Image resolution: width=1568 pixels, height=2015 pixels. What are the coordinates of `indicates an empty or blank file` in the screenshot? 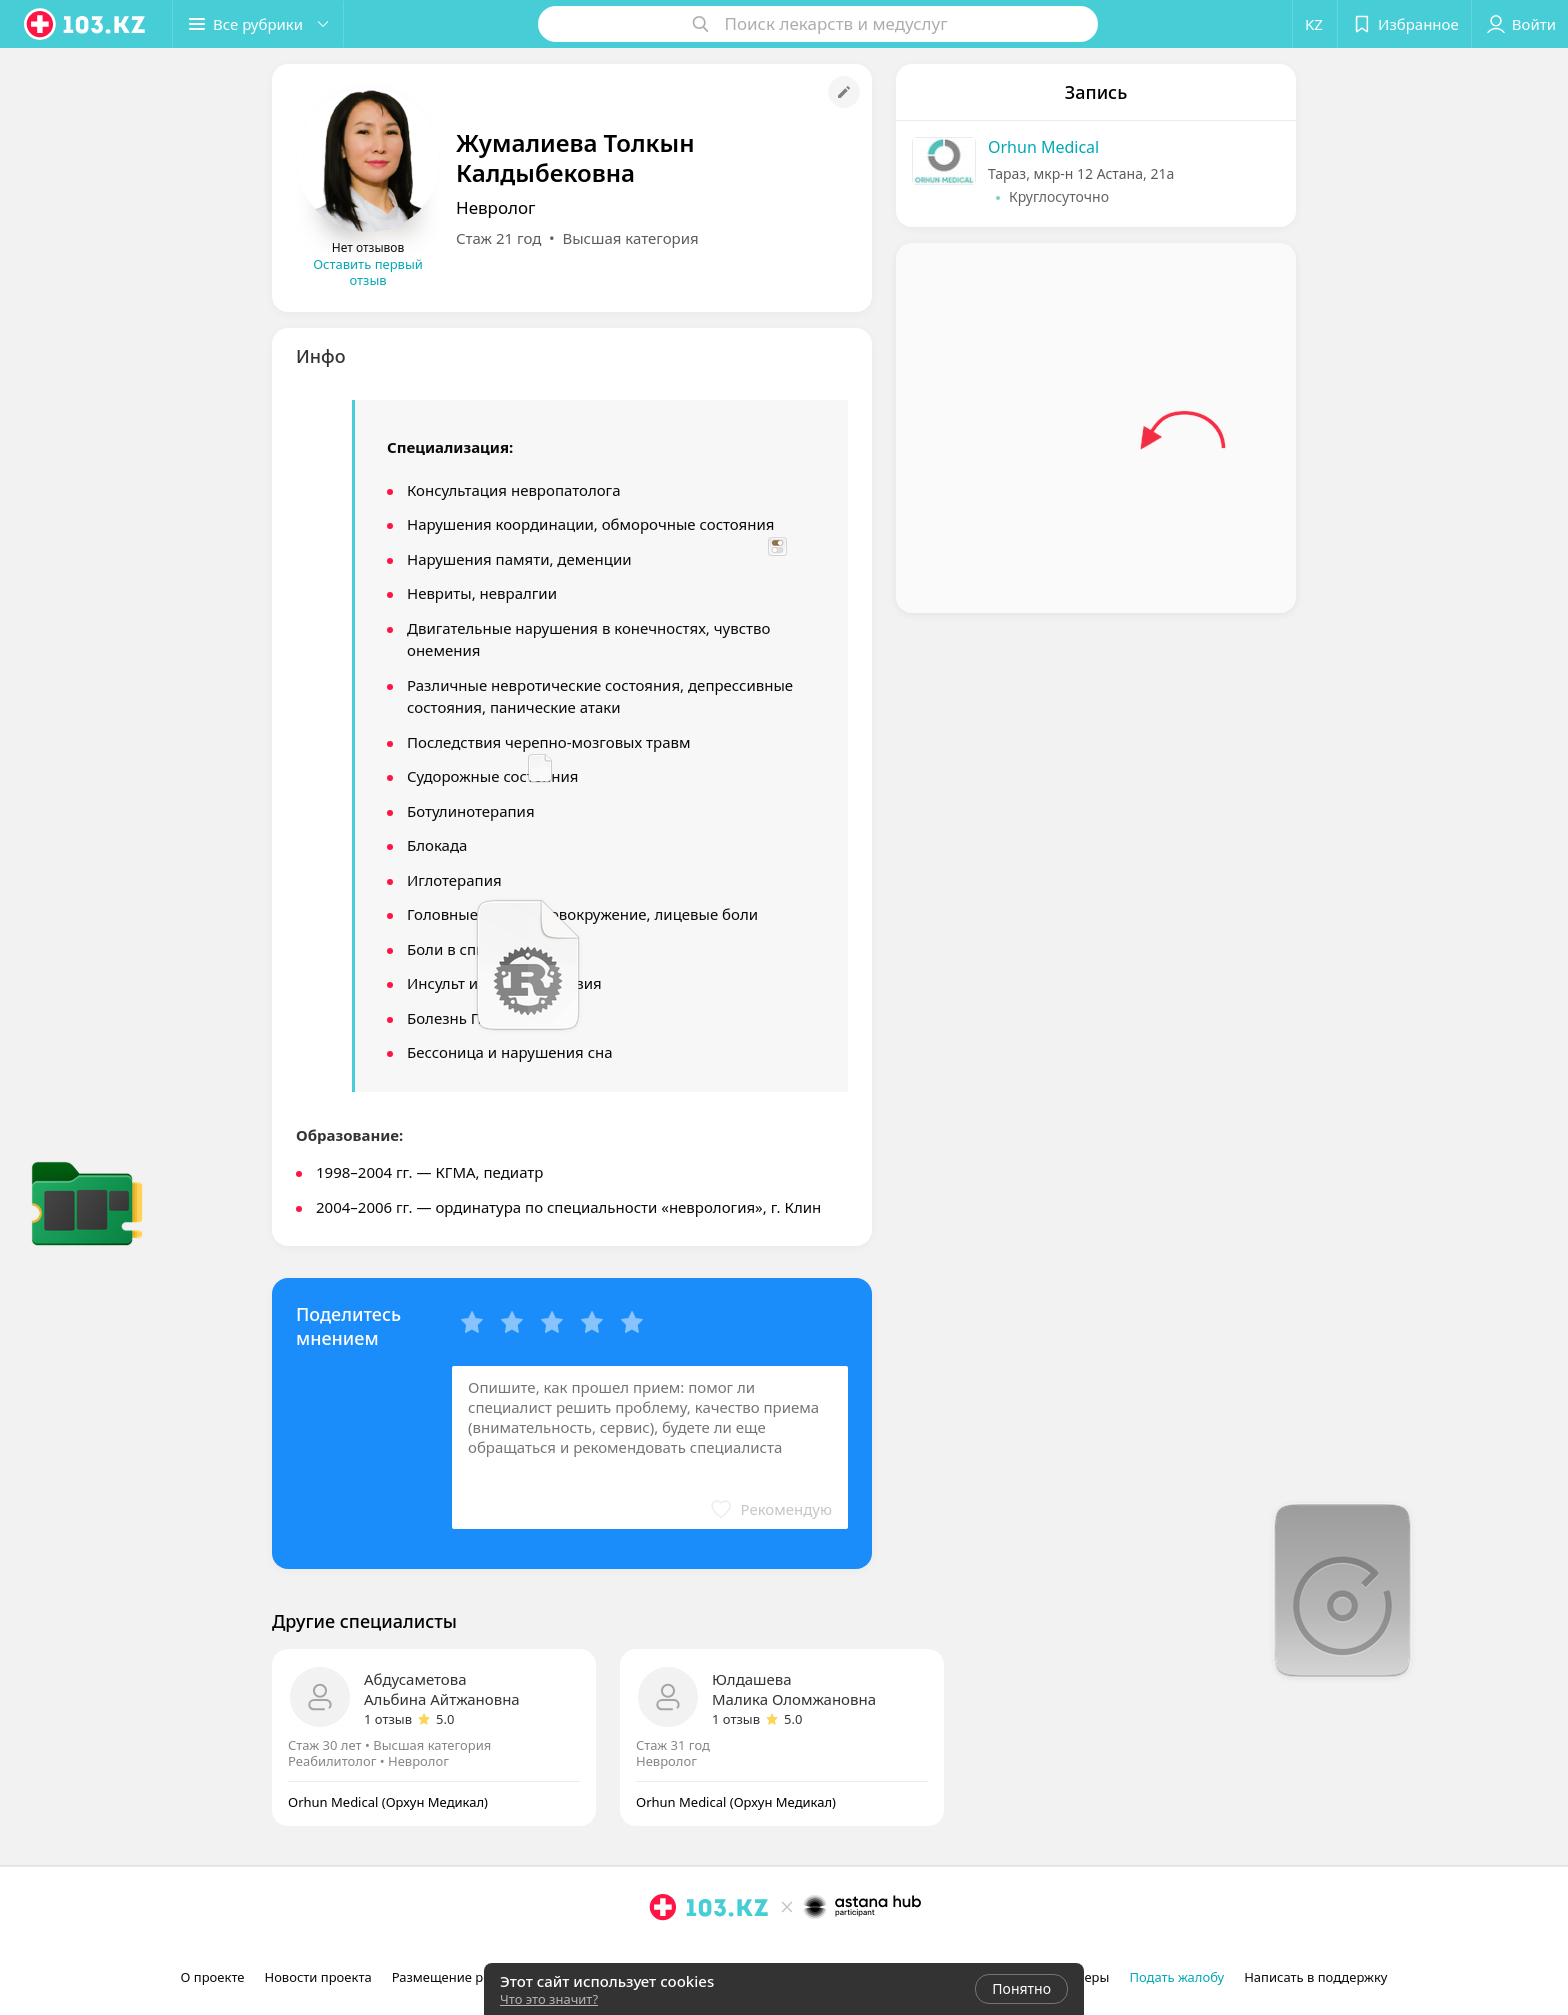 It's located at (540, 768).